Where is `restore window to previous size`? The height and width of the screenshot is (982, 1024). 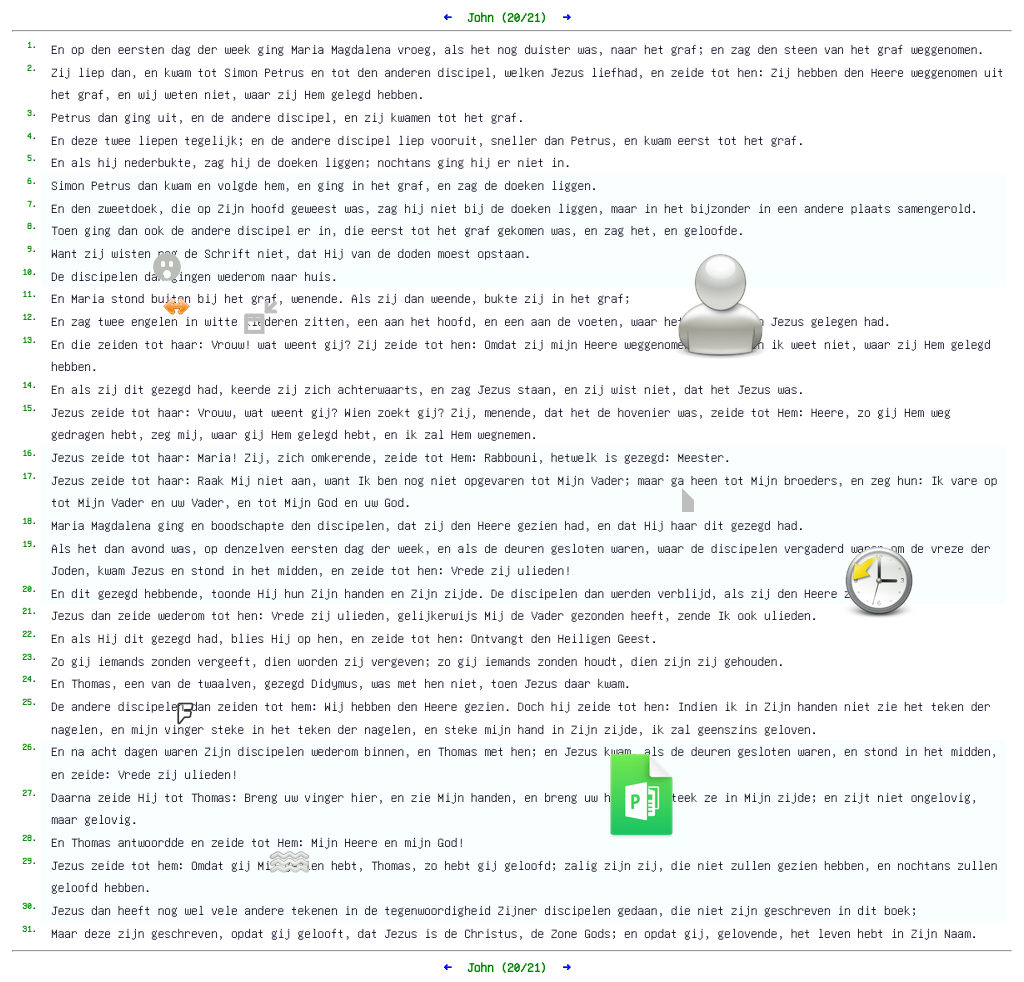 restore window to previous size is located at coordinates (260, 317).